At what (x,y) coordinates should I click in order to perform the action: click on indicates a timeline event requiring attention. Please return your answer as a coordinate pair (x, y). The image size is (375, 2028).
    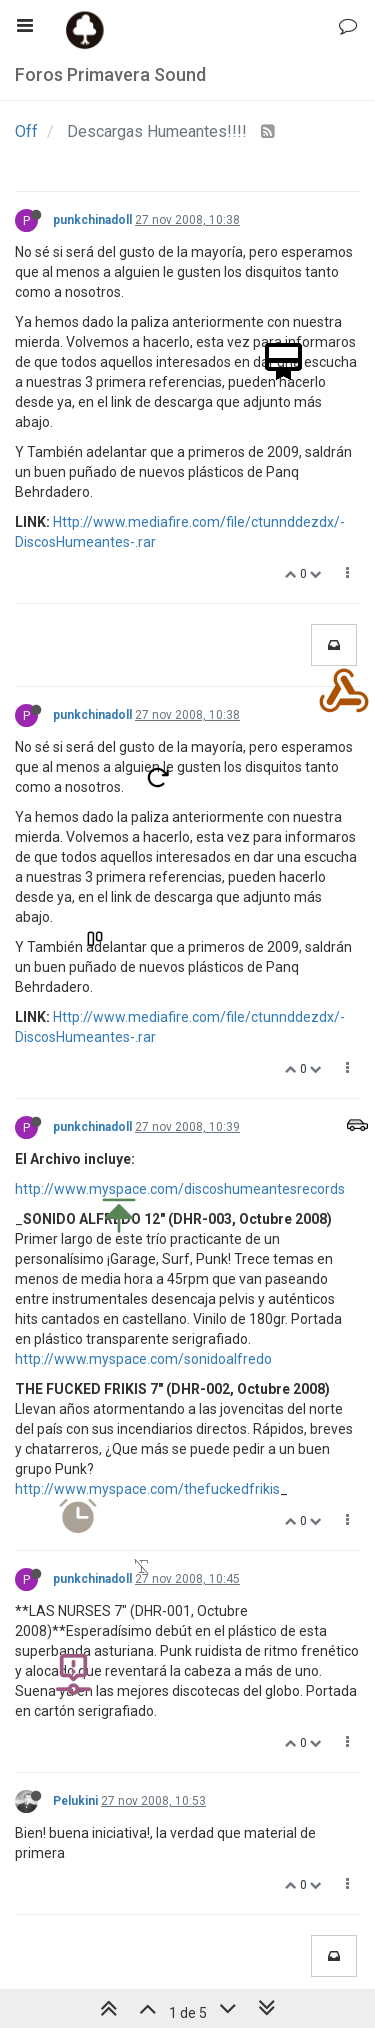
    Looking at the image, I should click on (73, 1673).